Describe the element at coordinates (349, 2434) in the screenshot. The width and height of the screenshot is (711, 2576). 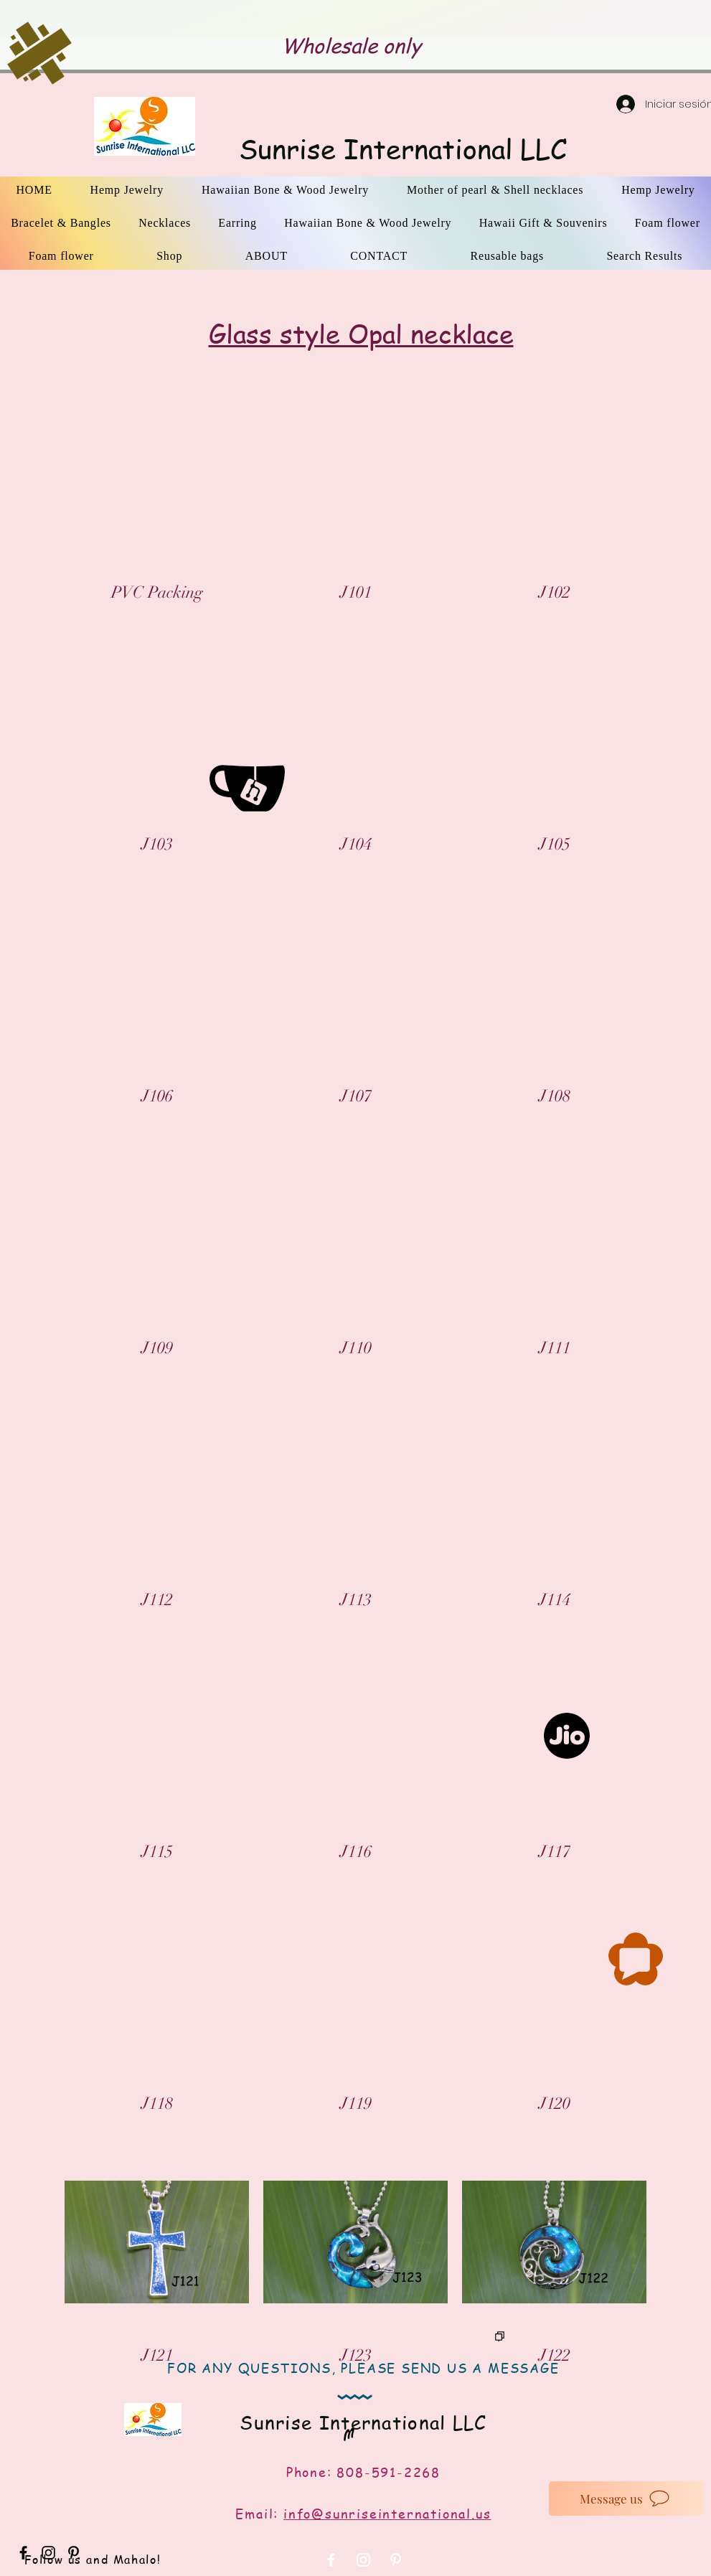
I see `open Marvel app for prototyping` at that location.